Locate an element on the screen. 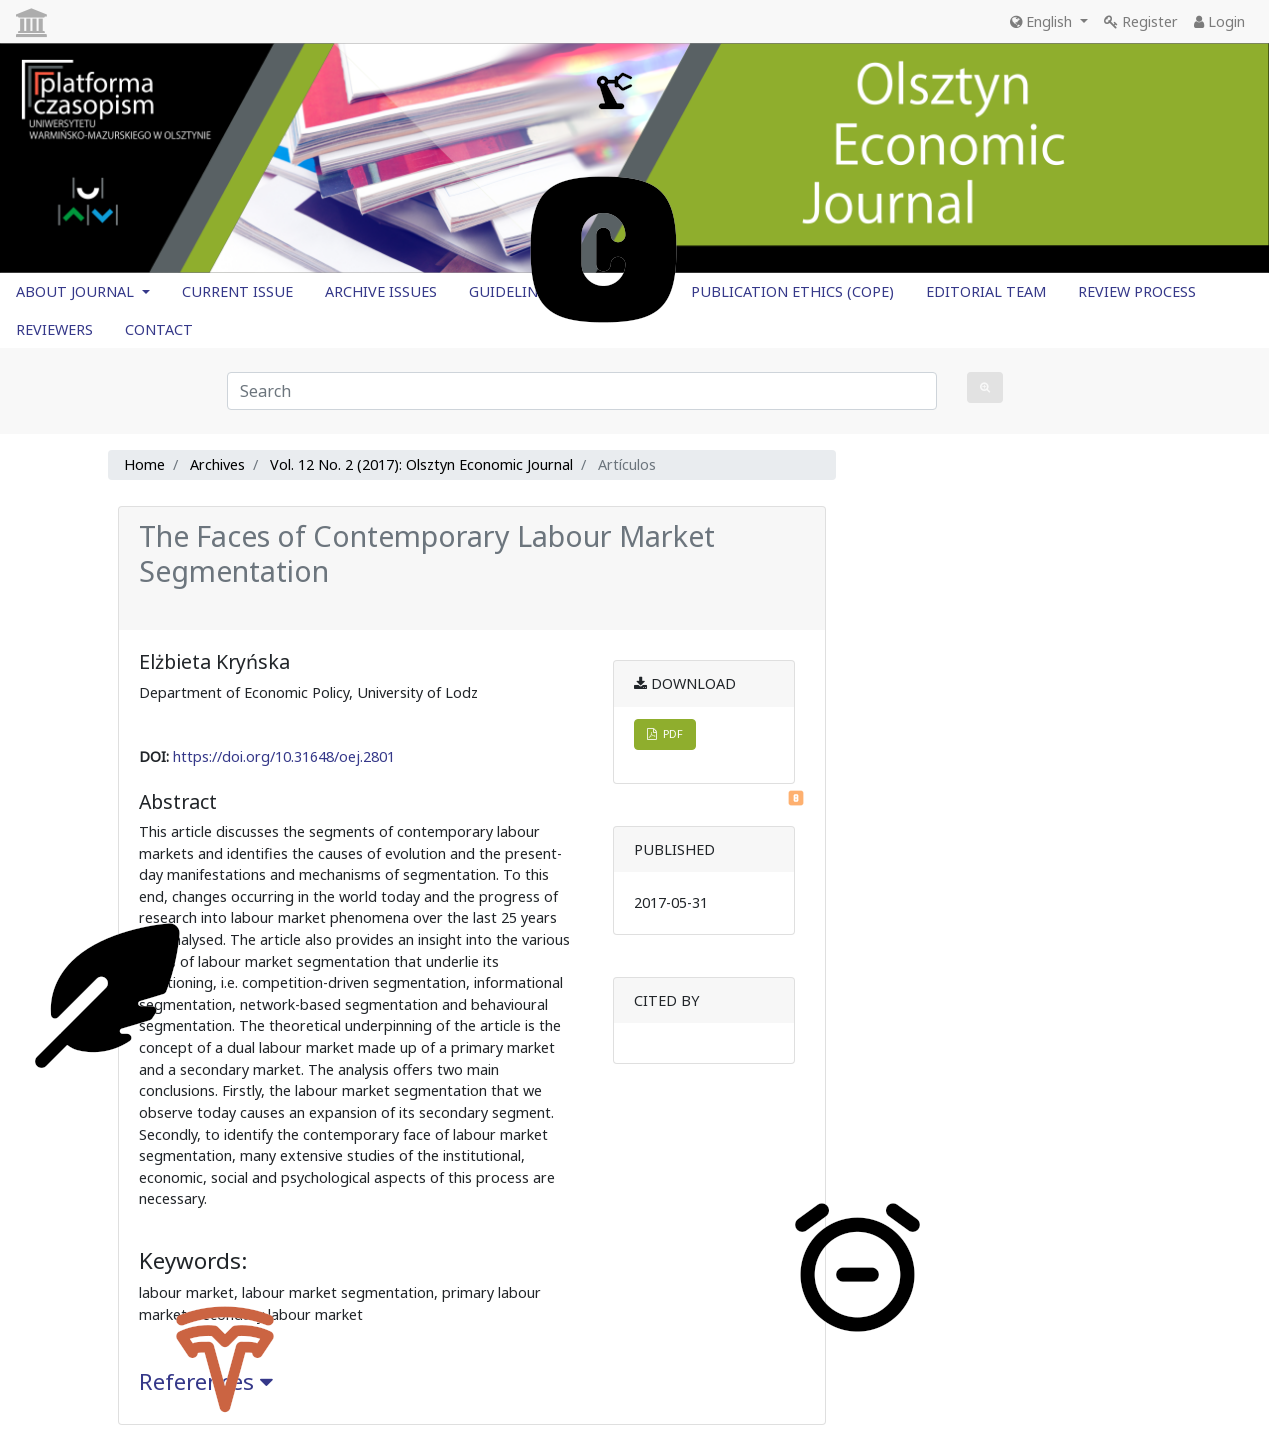  Tesla brand logo is located at coordinates (225, 1358).